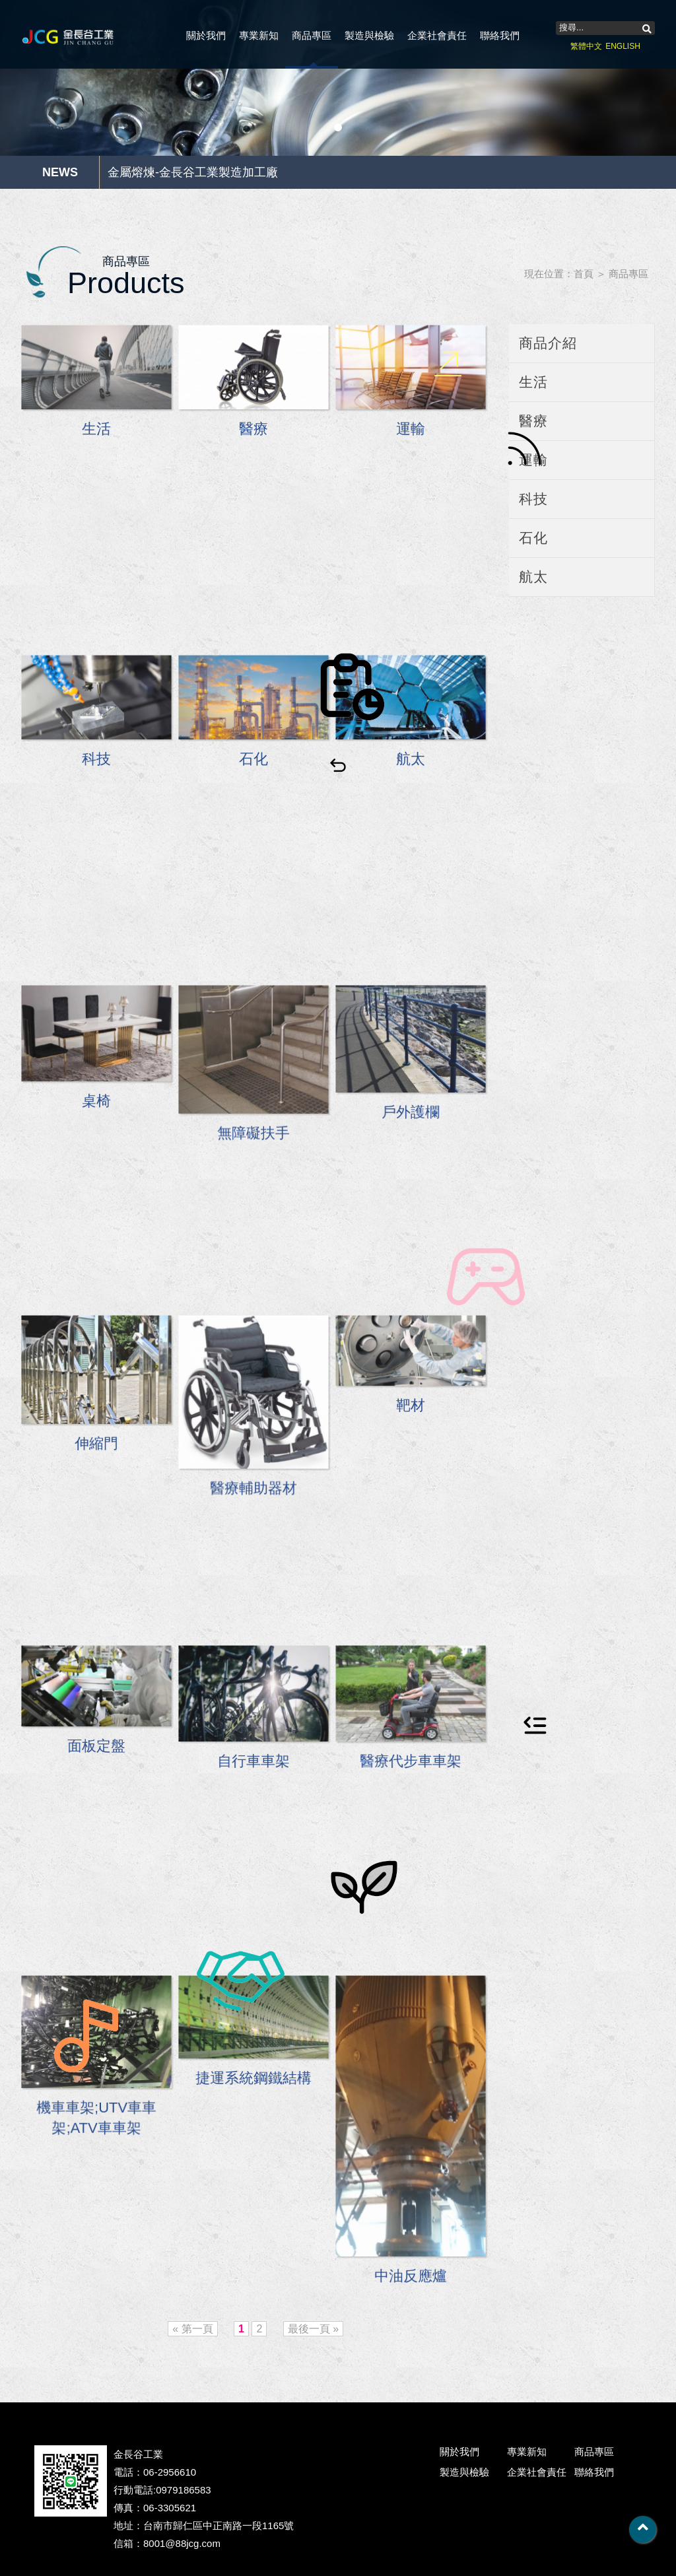 This screenshot has height=2576, width=676. I want to click on open link in new tab or window, so click(448, 362).